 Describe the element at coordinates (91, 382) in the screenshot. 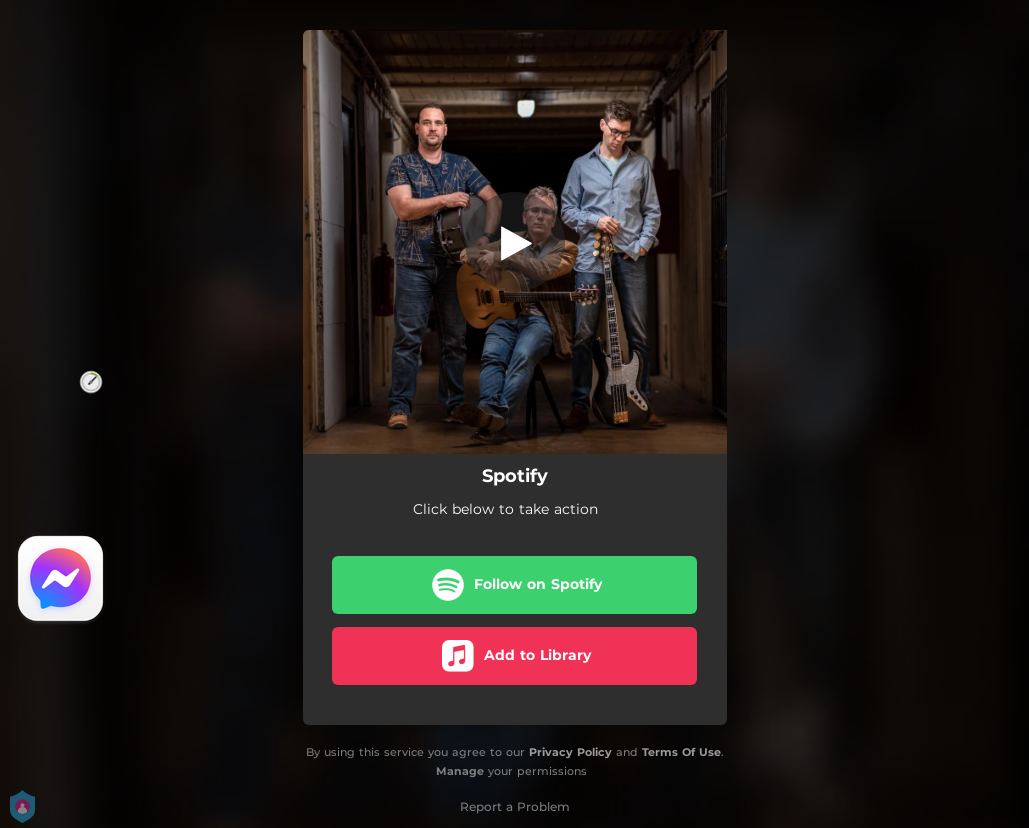

I see `open sysprof system profiler` at that location.